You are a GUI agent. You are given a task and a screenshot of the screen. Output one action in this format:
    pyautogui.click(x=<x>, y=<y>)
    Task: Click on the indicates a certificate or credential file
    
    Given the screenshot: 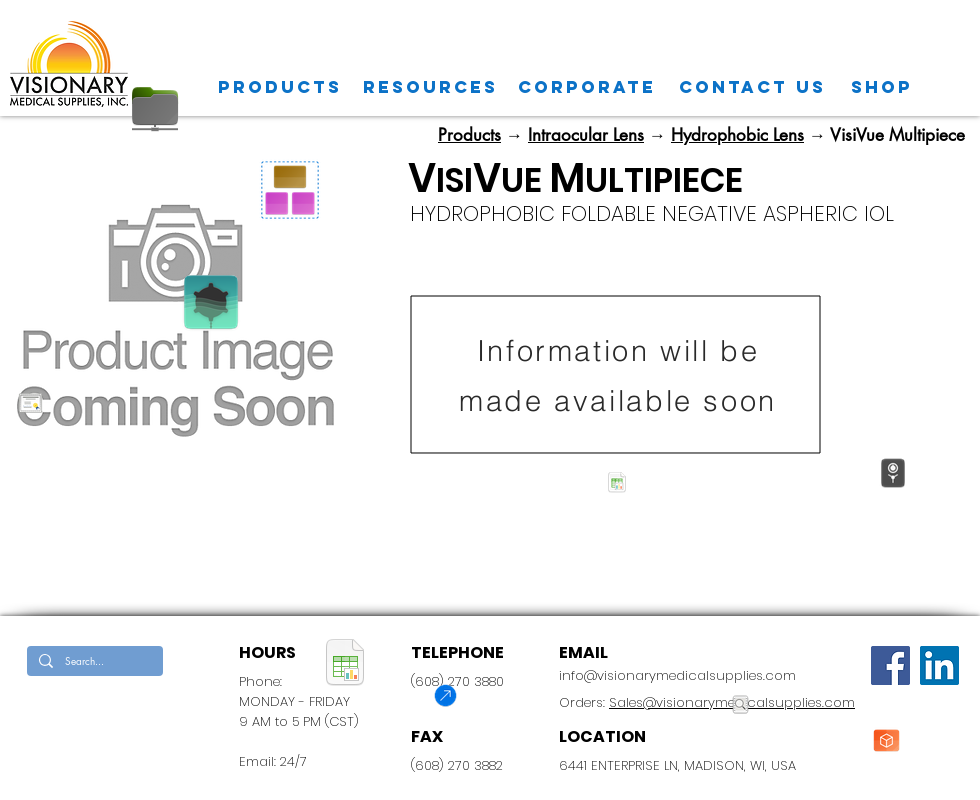 What is the action you would take?
    pyautogui.click(x=30, y=403)
    